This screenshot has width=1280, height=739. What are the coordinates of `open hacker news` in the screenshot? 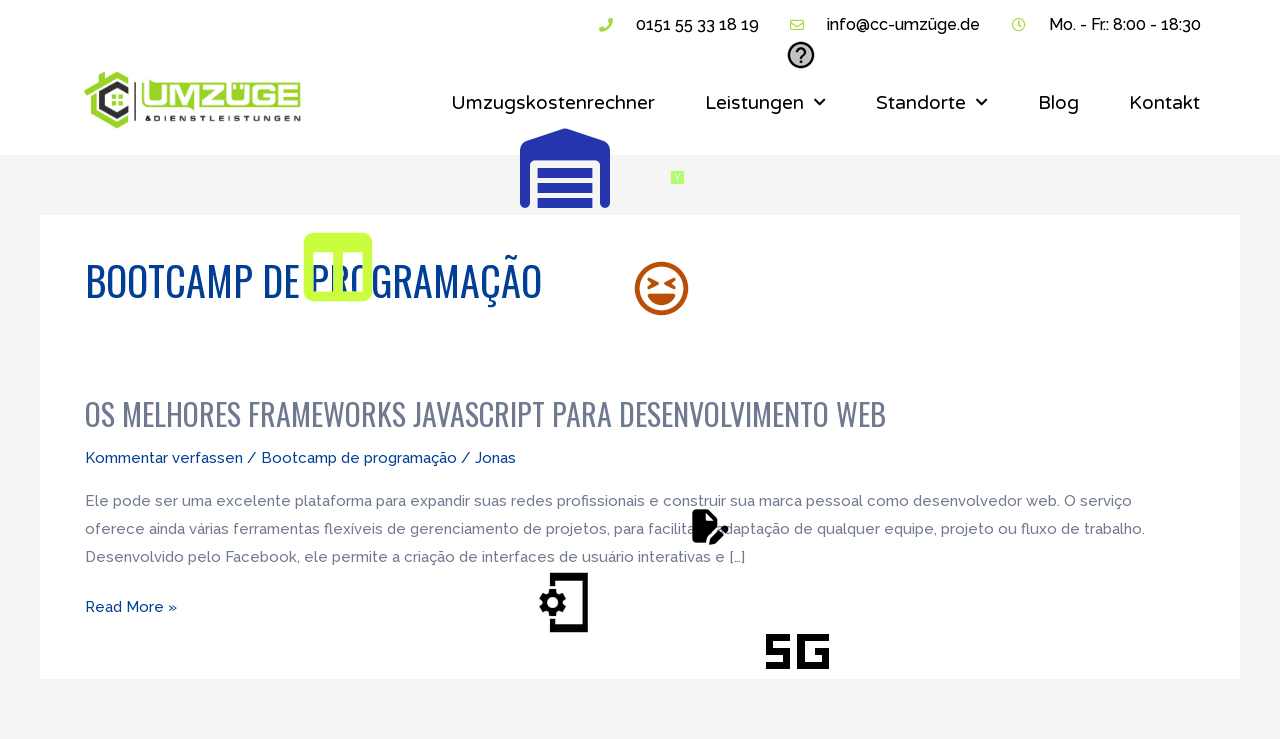 It's located at (677, 177).